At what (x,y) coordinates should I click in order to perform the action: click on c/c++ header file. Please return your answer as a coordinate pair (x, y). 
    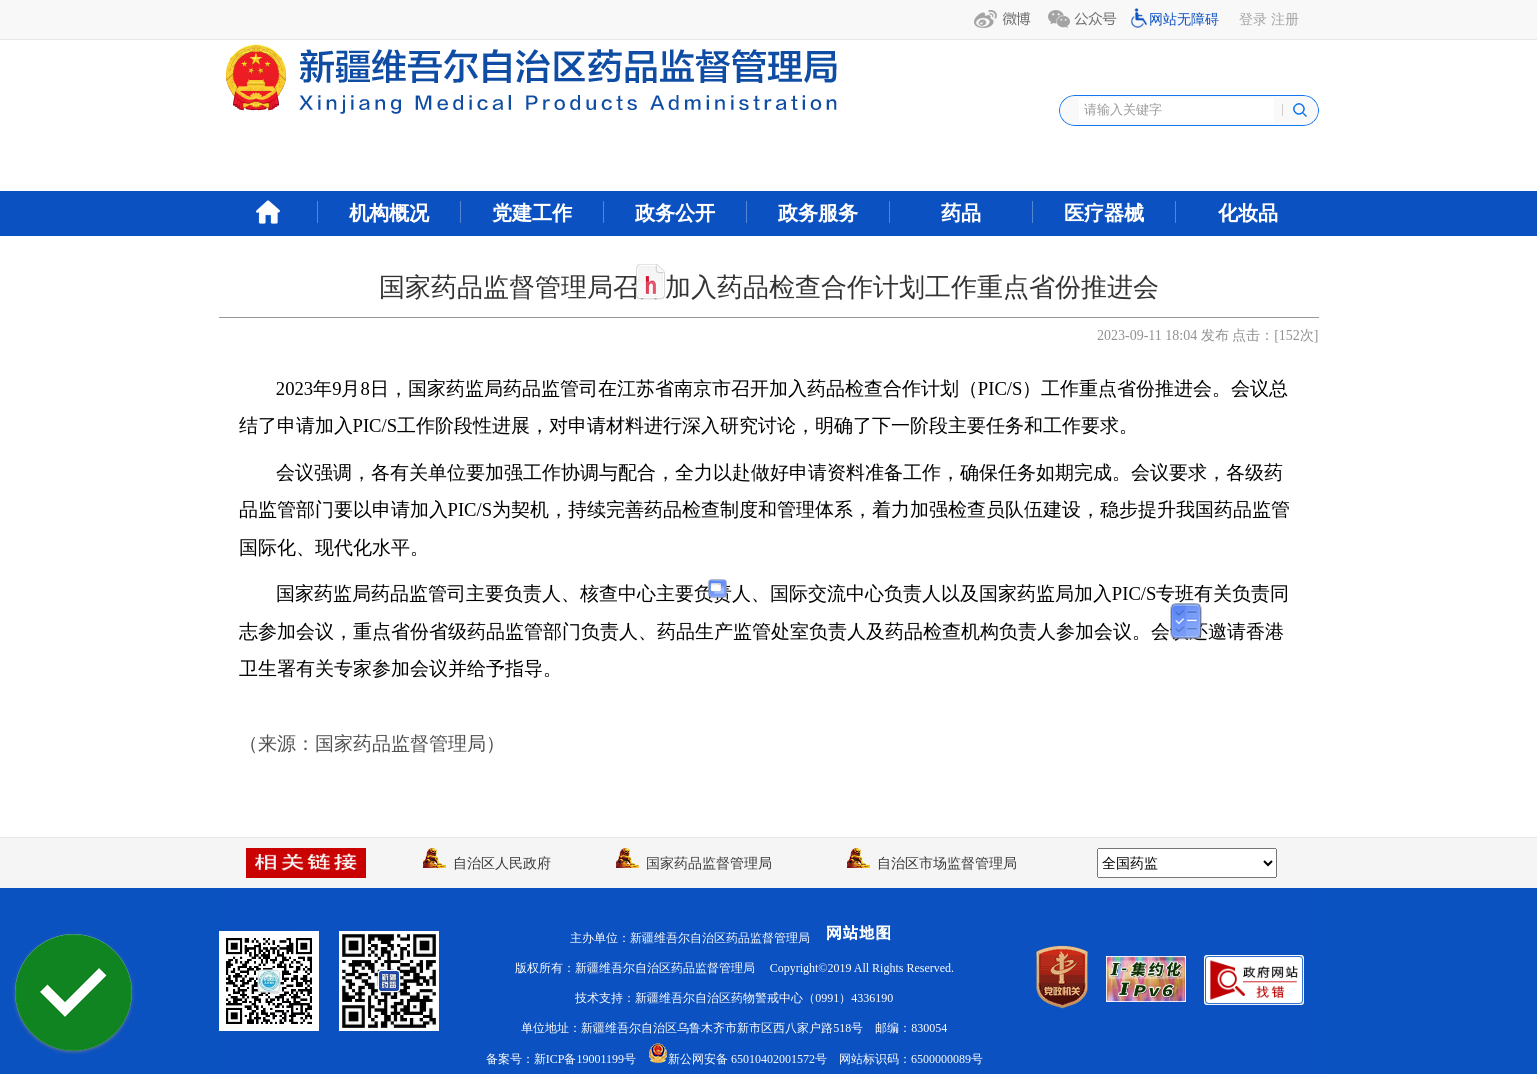
    Looking at the image, I should click on (650, 281).